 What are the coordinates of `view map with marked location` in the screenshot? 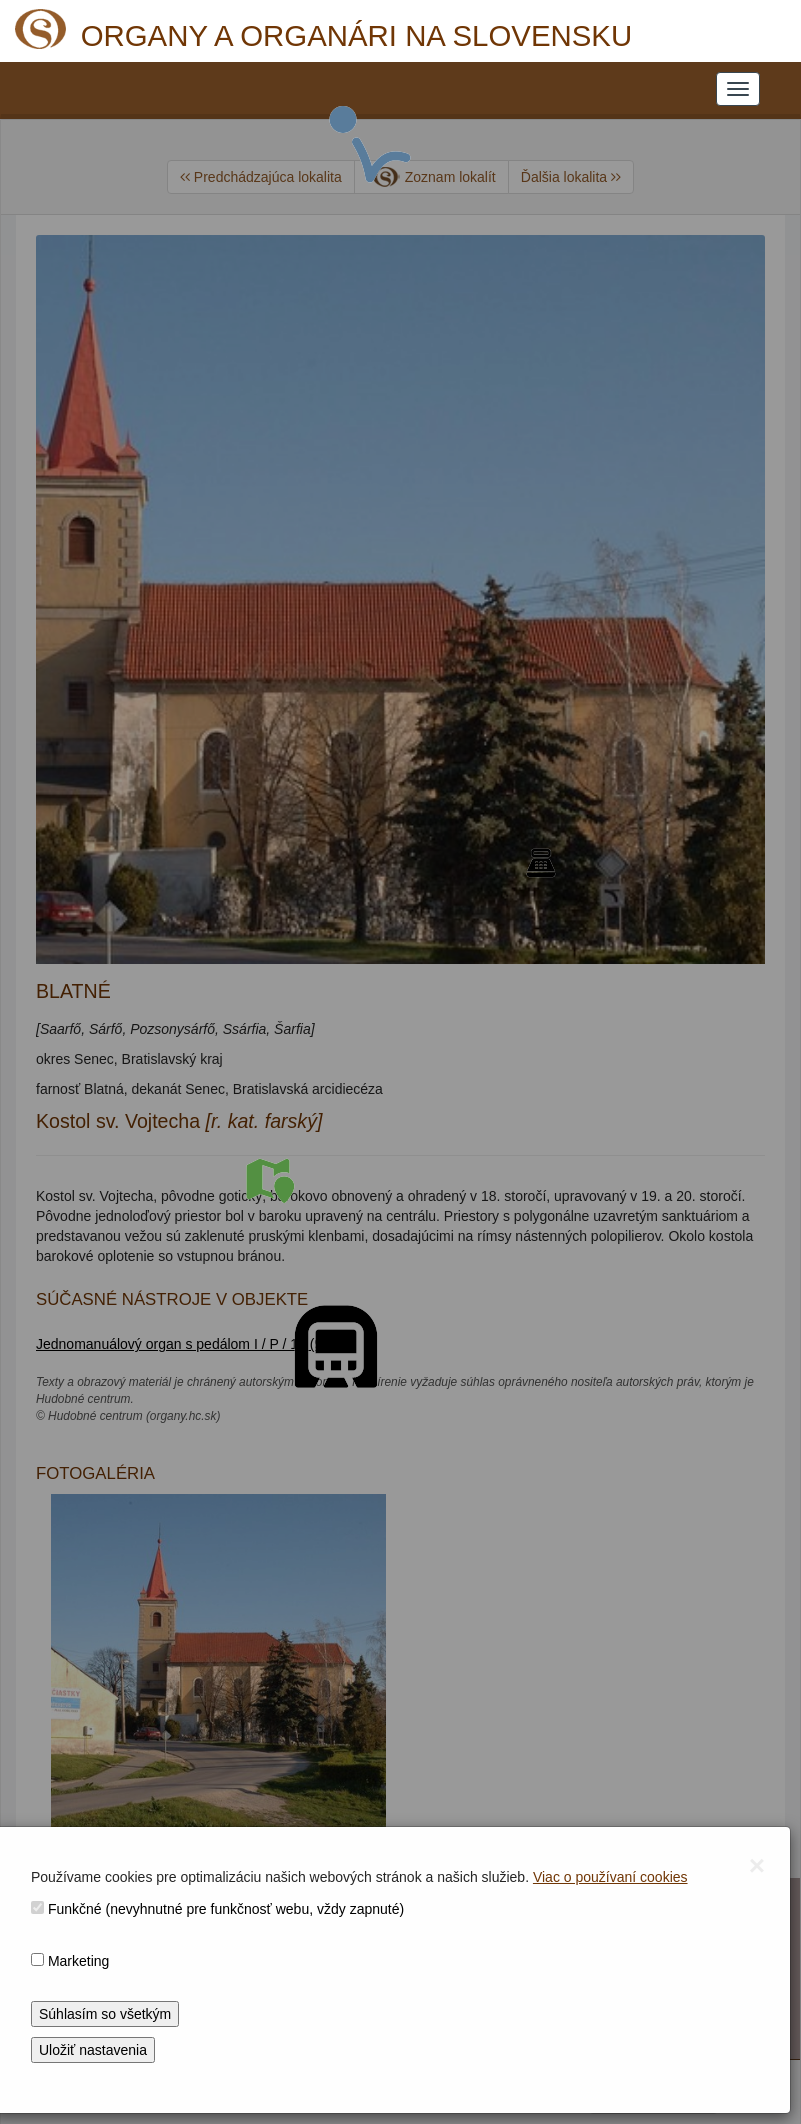 It's located at (268, 1179).